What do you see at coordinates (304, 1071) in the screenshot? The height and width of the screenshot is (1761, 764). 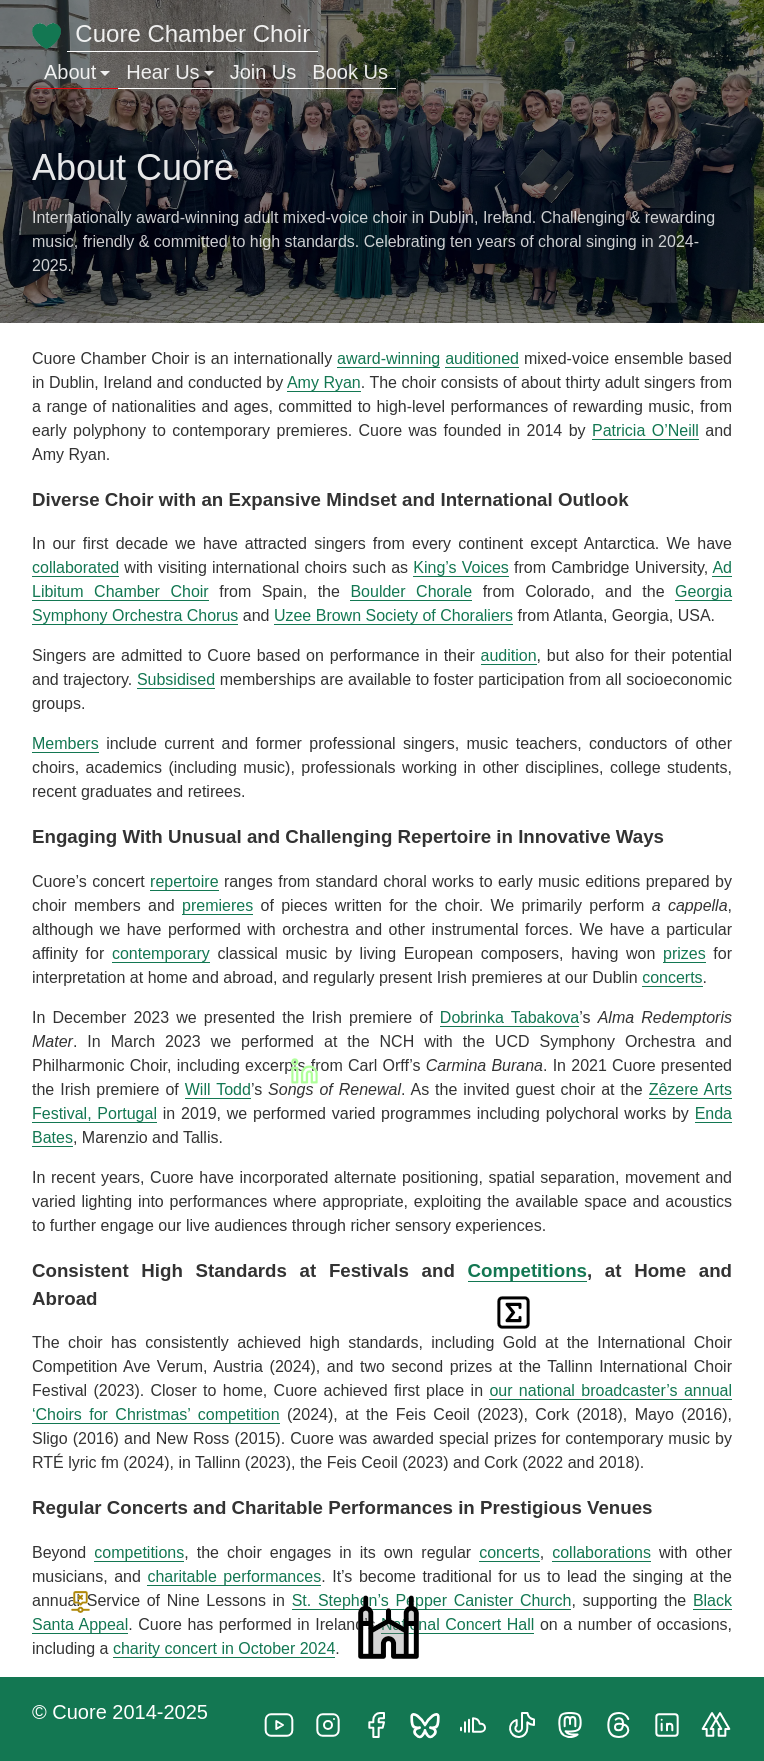 I see `connect to LinkedIn` at bounding box center [304, 1071].